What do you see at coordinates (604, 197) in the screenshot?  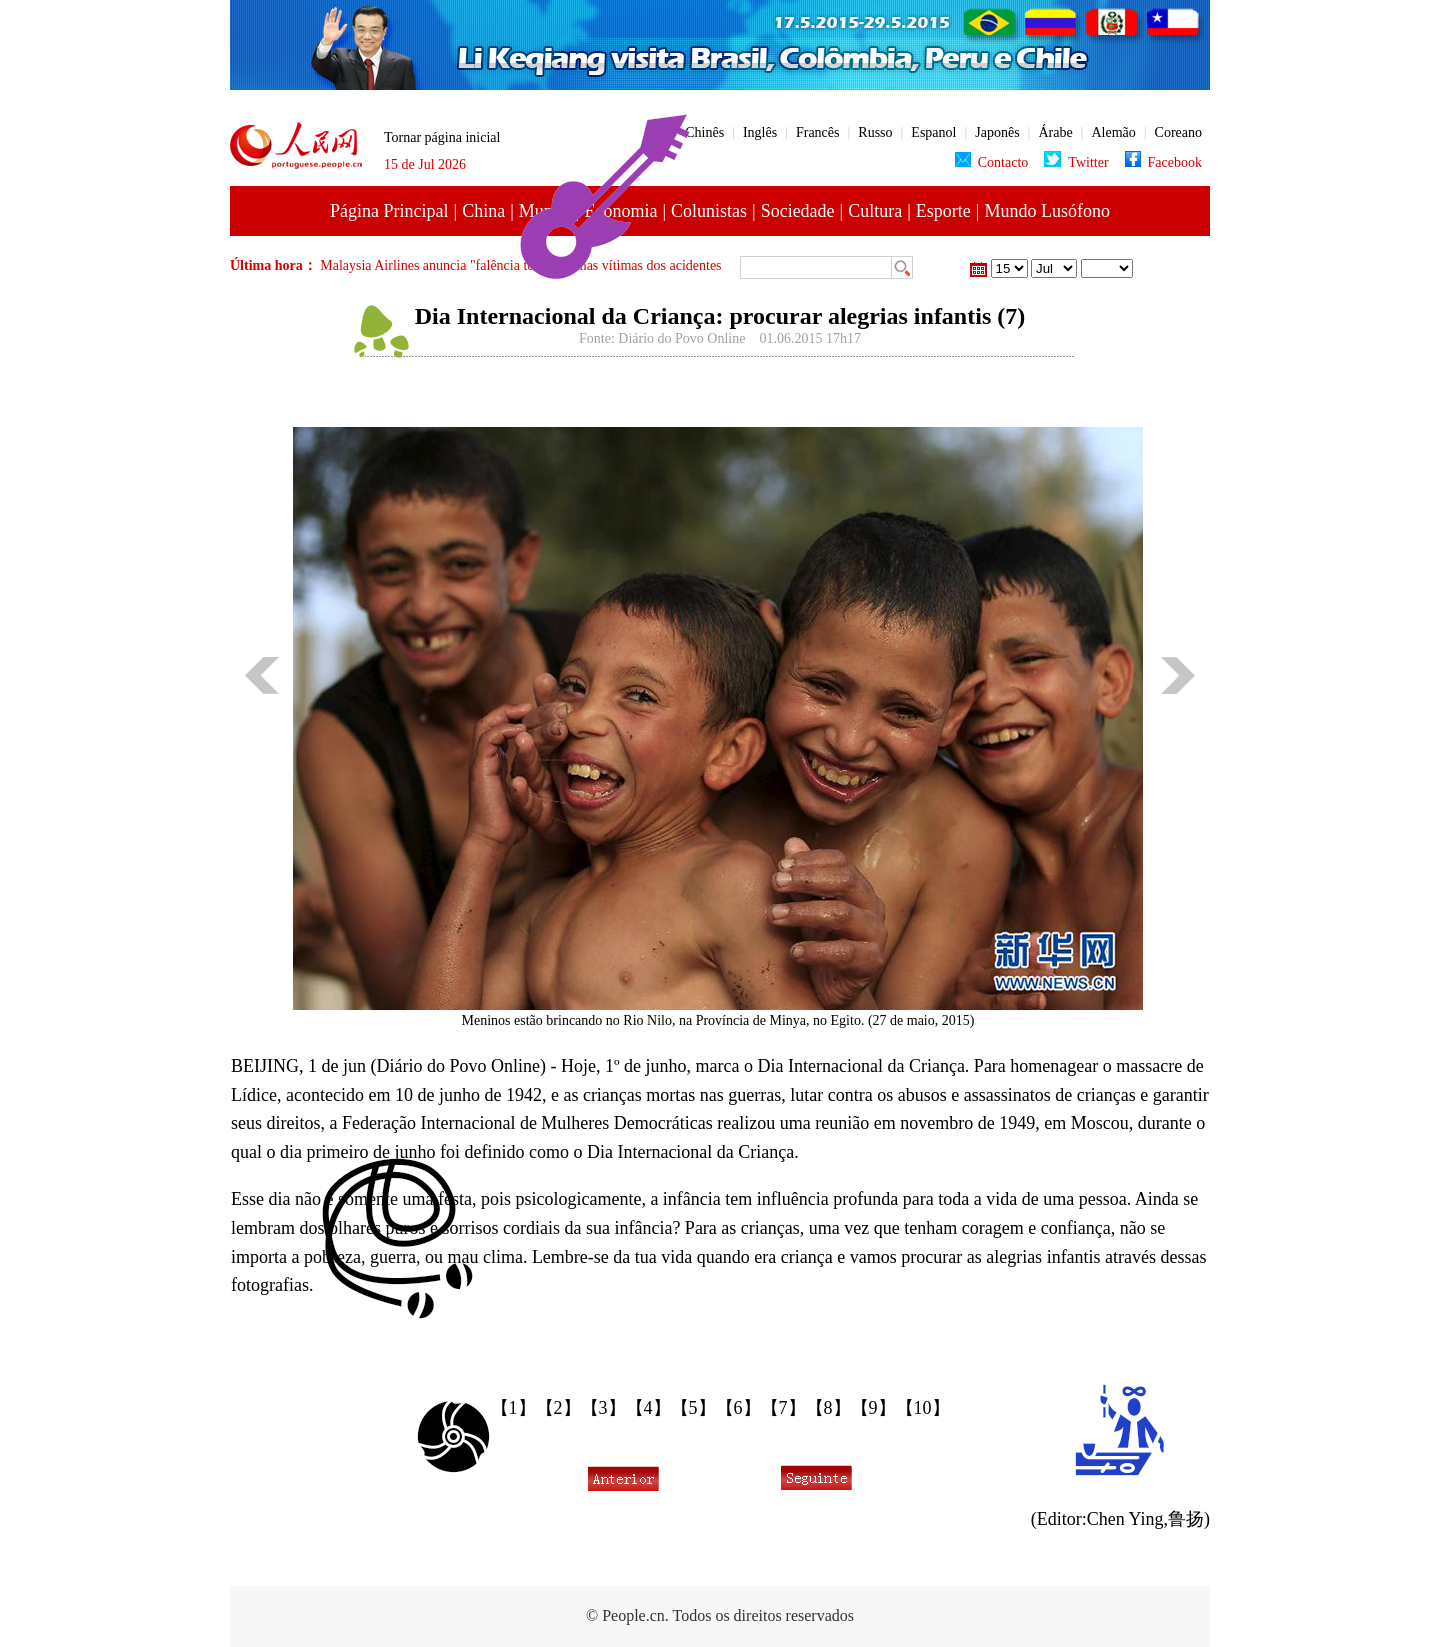 I see `access music or audio settings` at bounding box center [604, 197].